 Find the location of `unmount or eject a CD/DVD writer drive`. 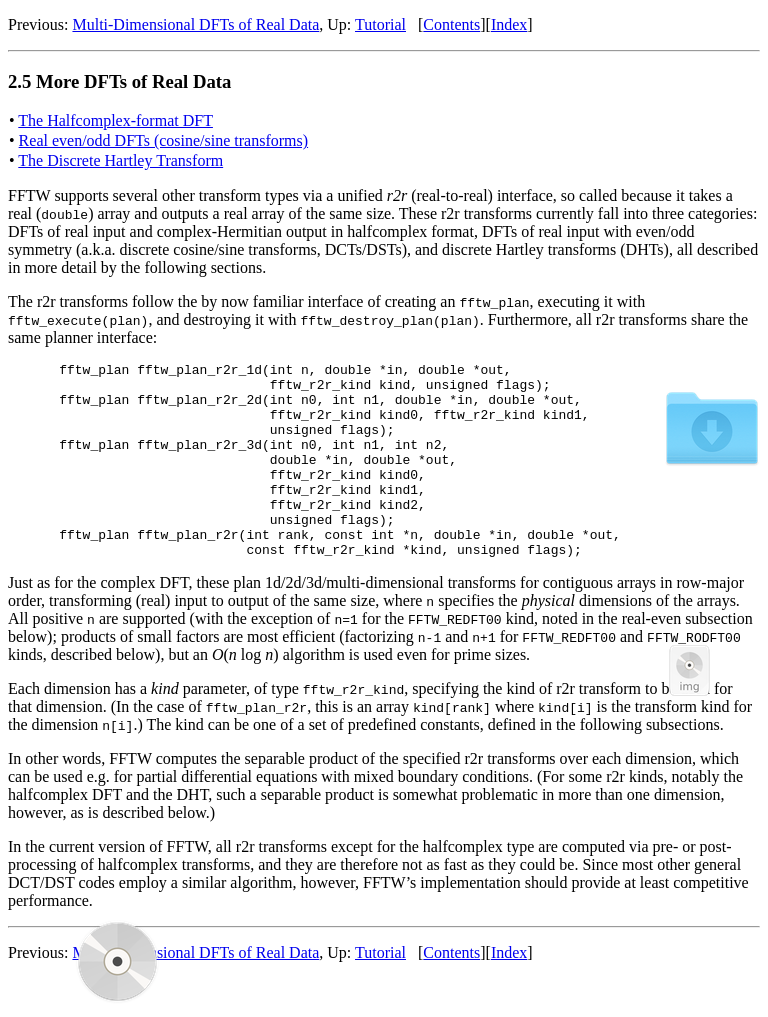

unmount or eject a CD/DVD writer drive is located at coordinates (117, 961).